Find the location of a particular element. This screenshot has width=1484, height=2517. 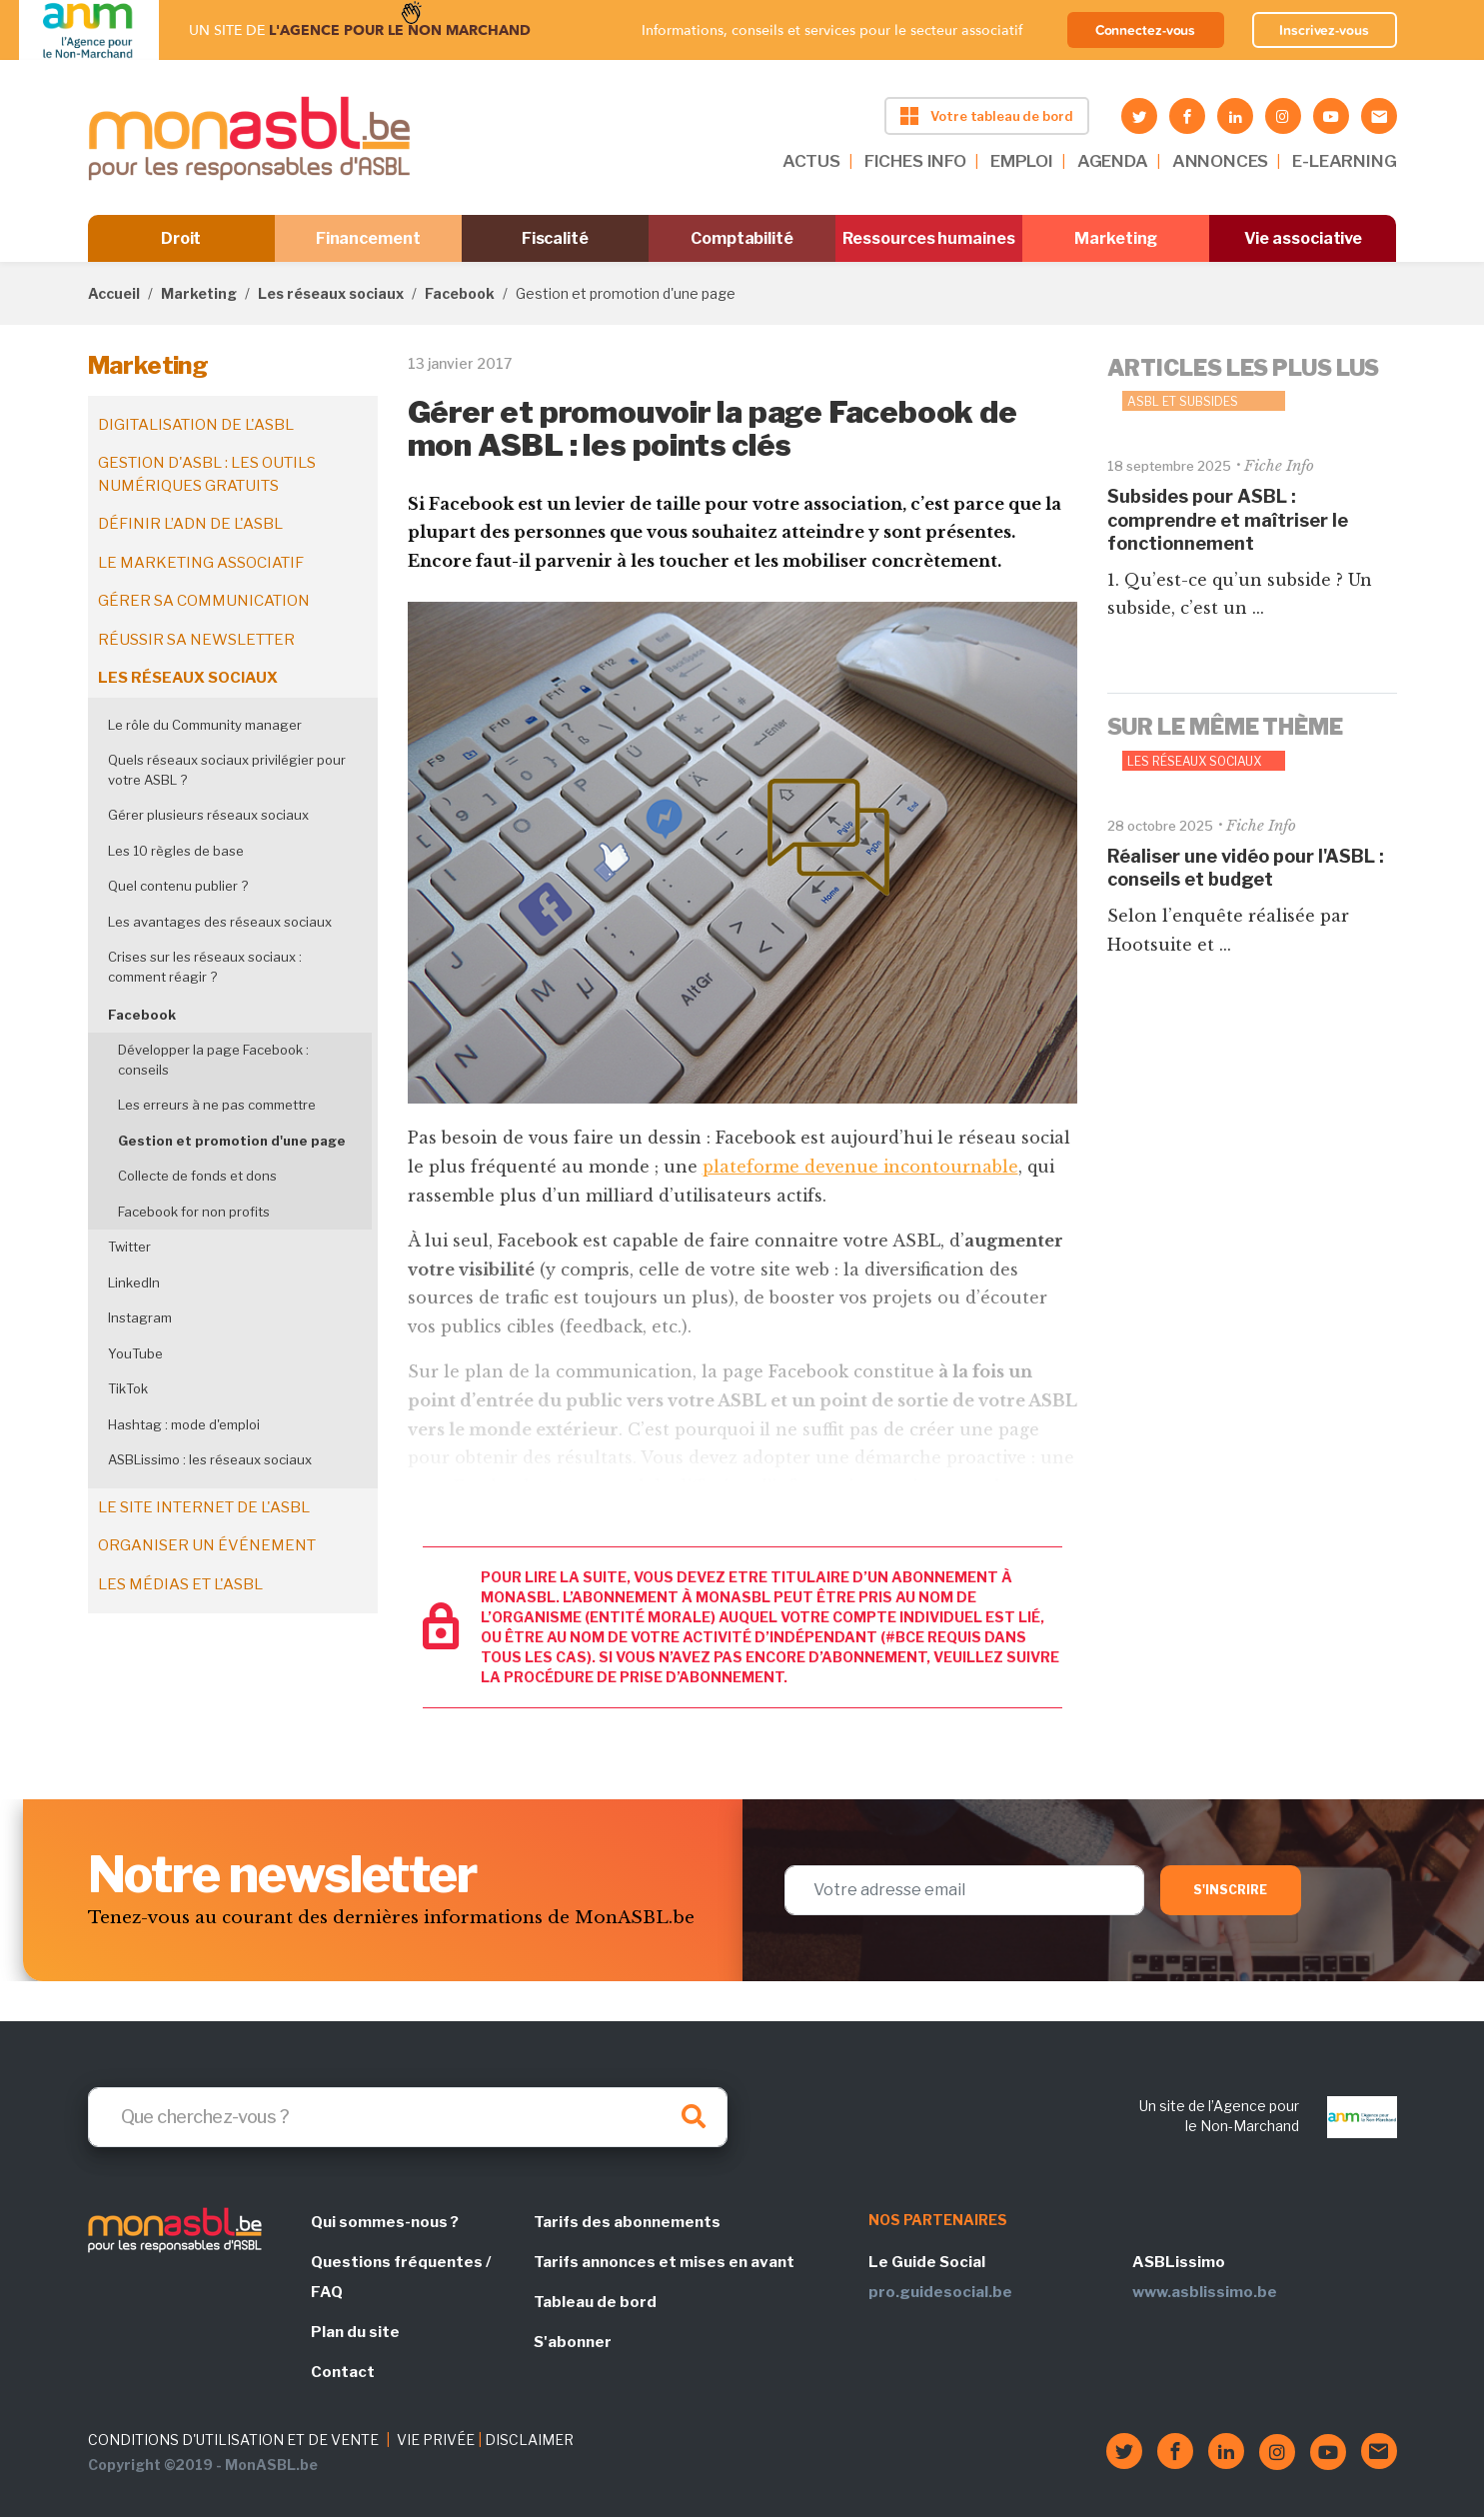

open your conversations is located at coordinates (828, 835).